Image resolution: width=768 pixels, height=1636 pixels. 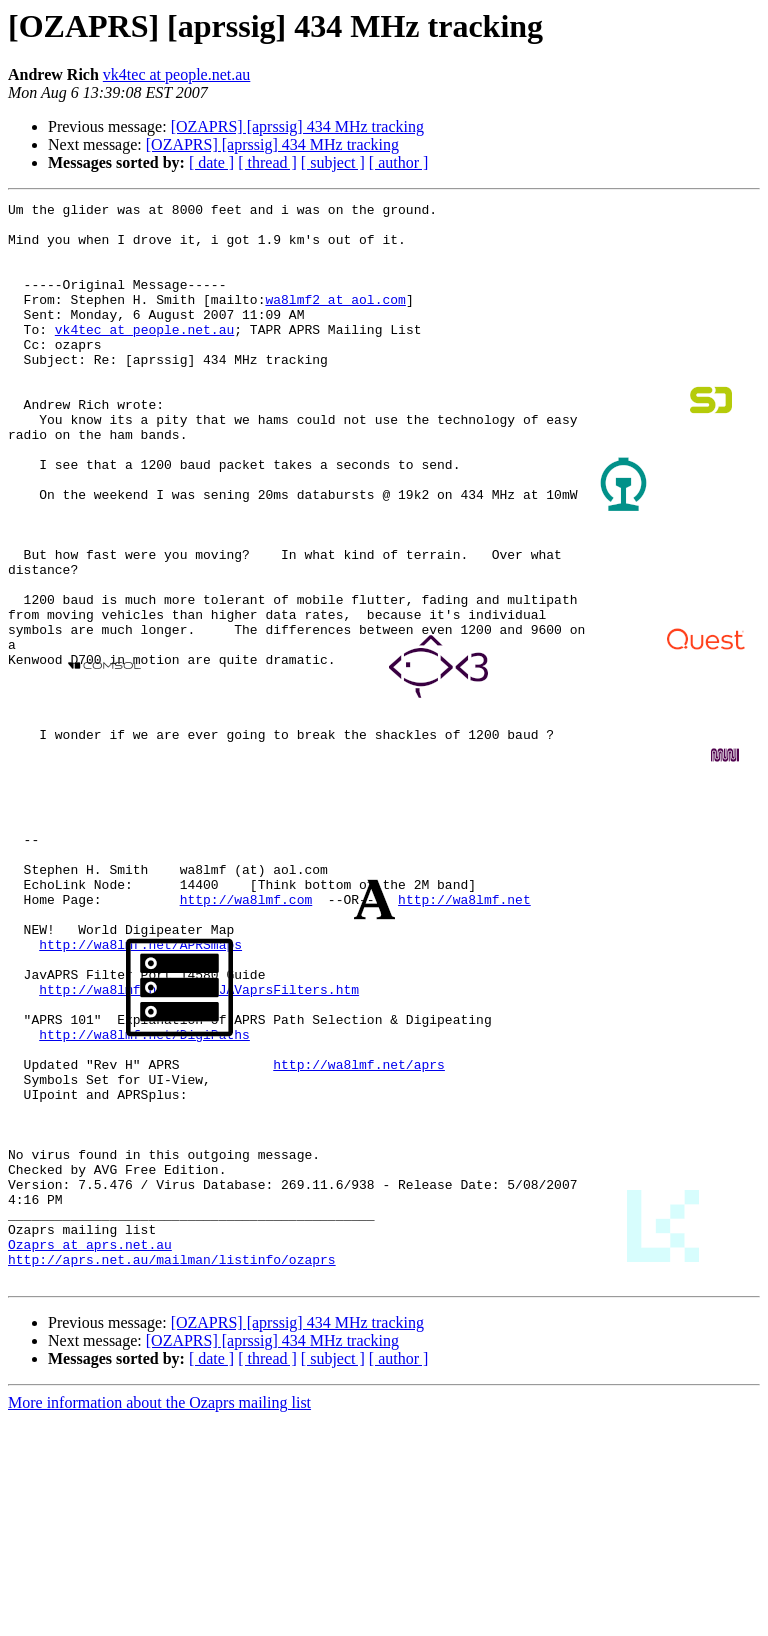 I want to click on open fish shell terminal application, so click(x=438, y=666).